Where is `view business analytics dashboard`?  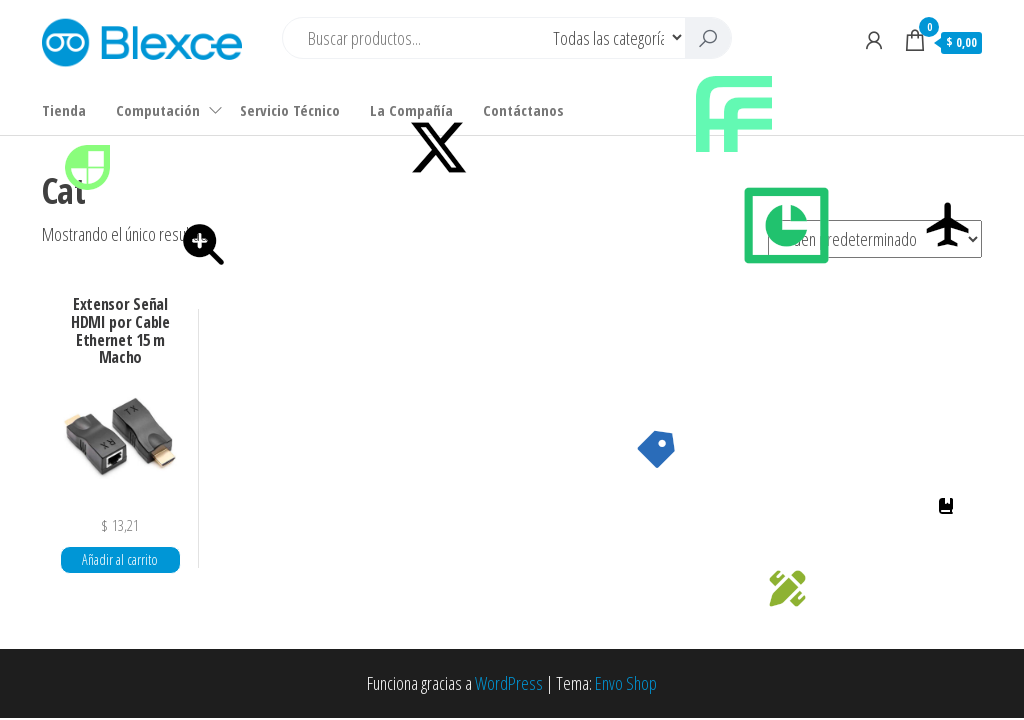
view business analytics dashboard is located at coordinates (786, 225).